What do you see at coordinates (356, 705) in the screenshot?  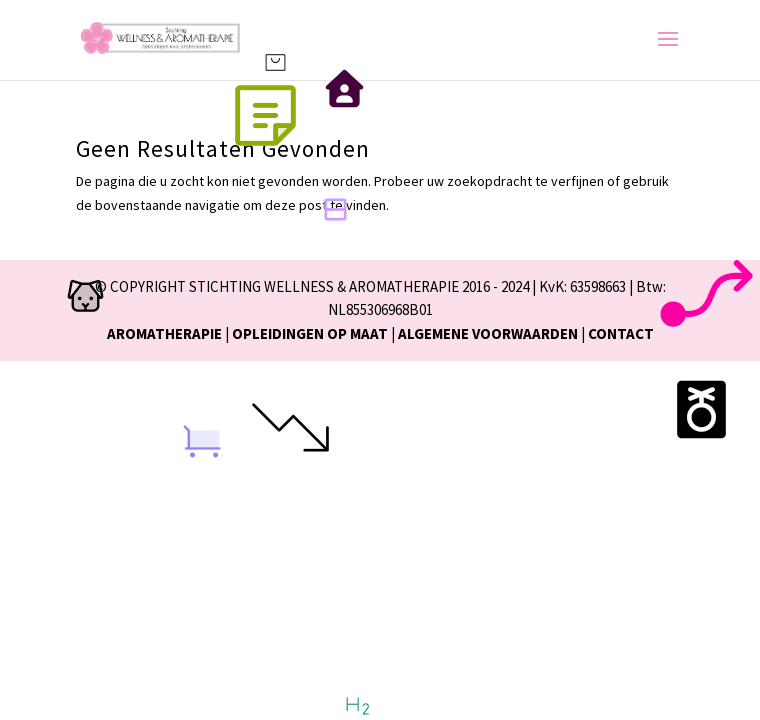 I see `format text as heading level 2` at bounding box center [356, 705].